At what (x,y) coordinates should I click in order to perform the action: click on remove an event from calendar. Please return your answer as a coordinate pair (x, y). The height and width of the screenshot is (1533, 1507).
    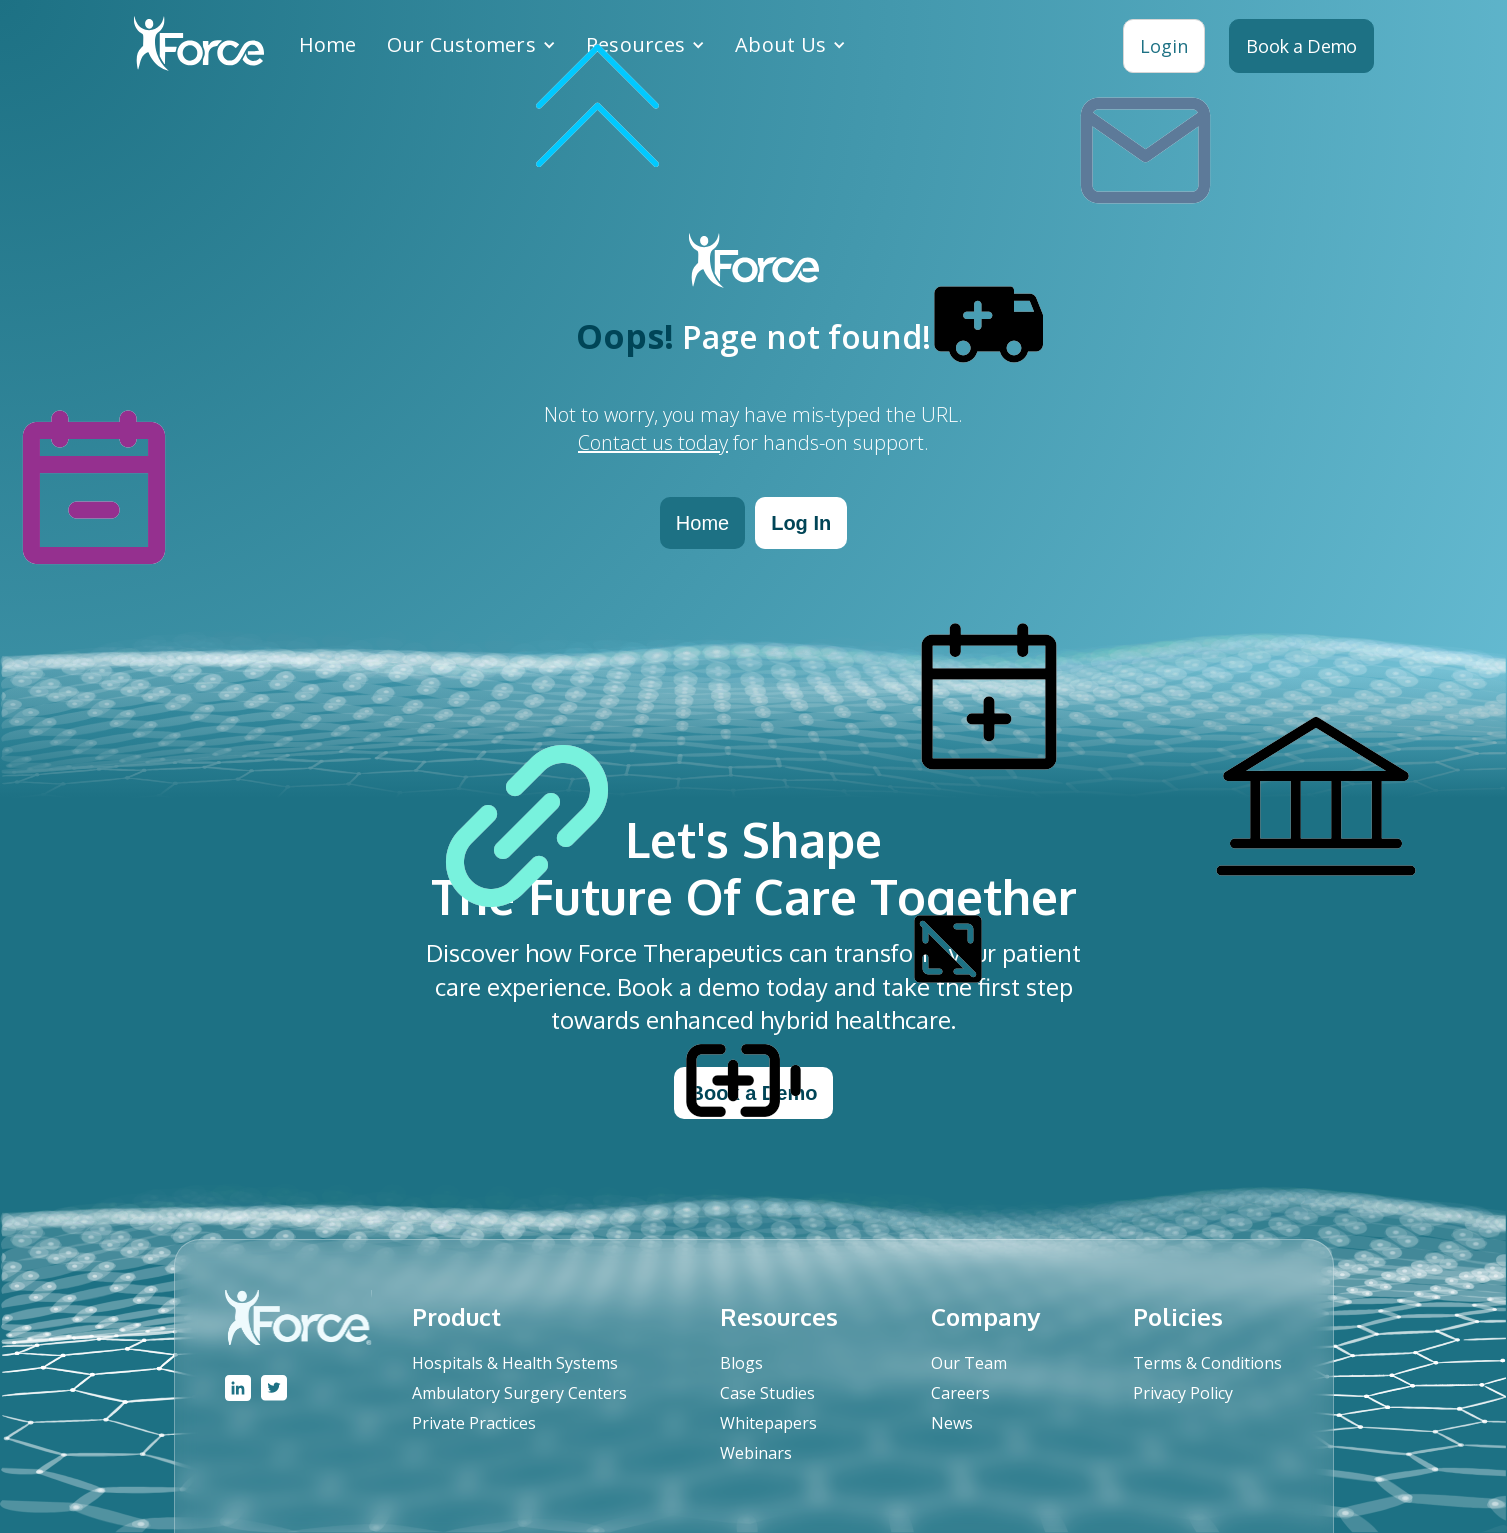
    Looking at the image, I should click on (94, 493).